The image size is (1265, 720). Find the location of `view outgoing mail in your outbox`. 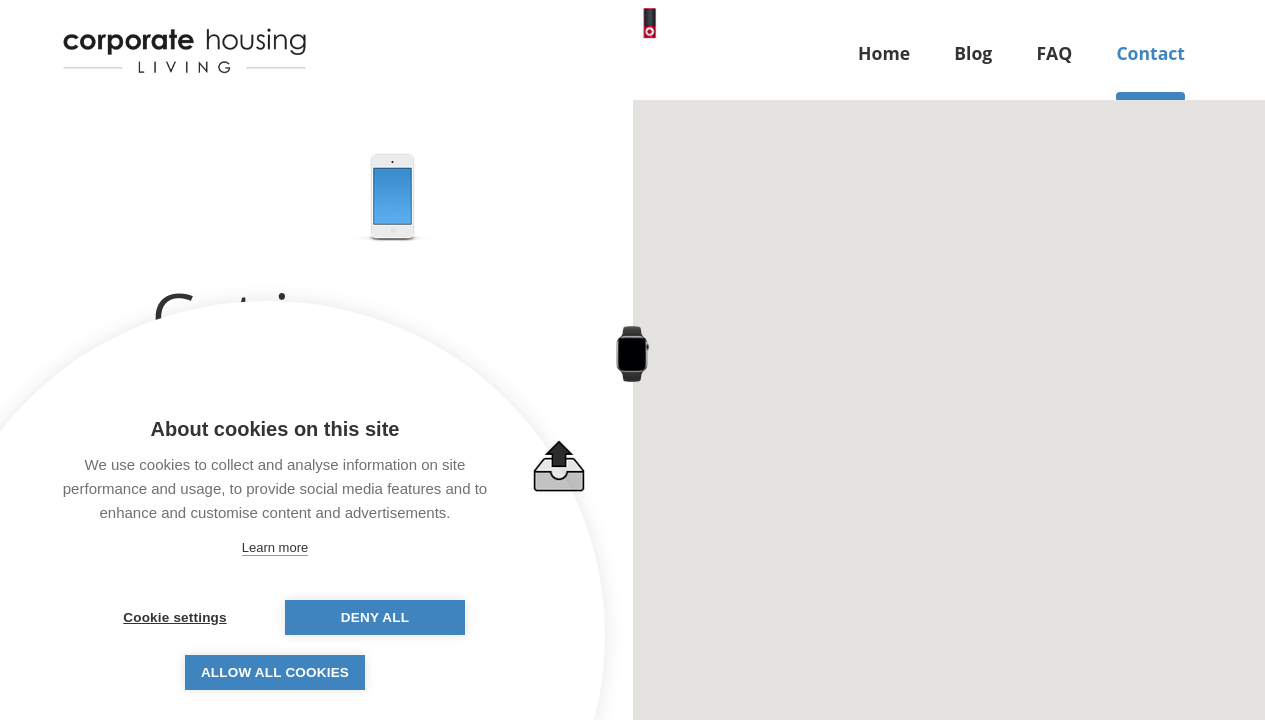

view outgoing mail in your outbox is located at coordinates (559, 469).